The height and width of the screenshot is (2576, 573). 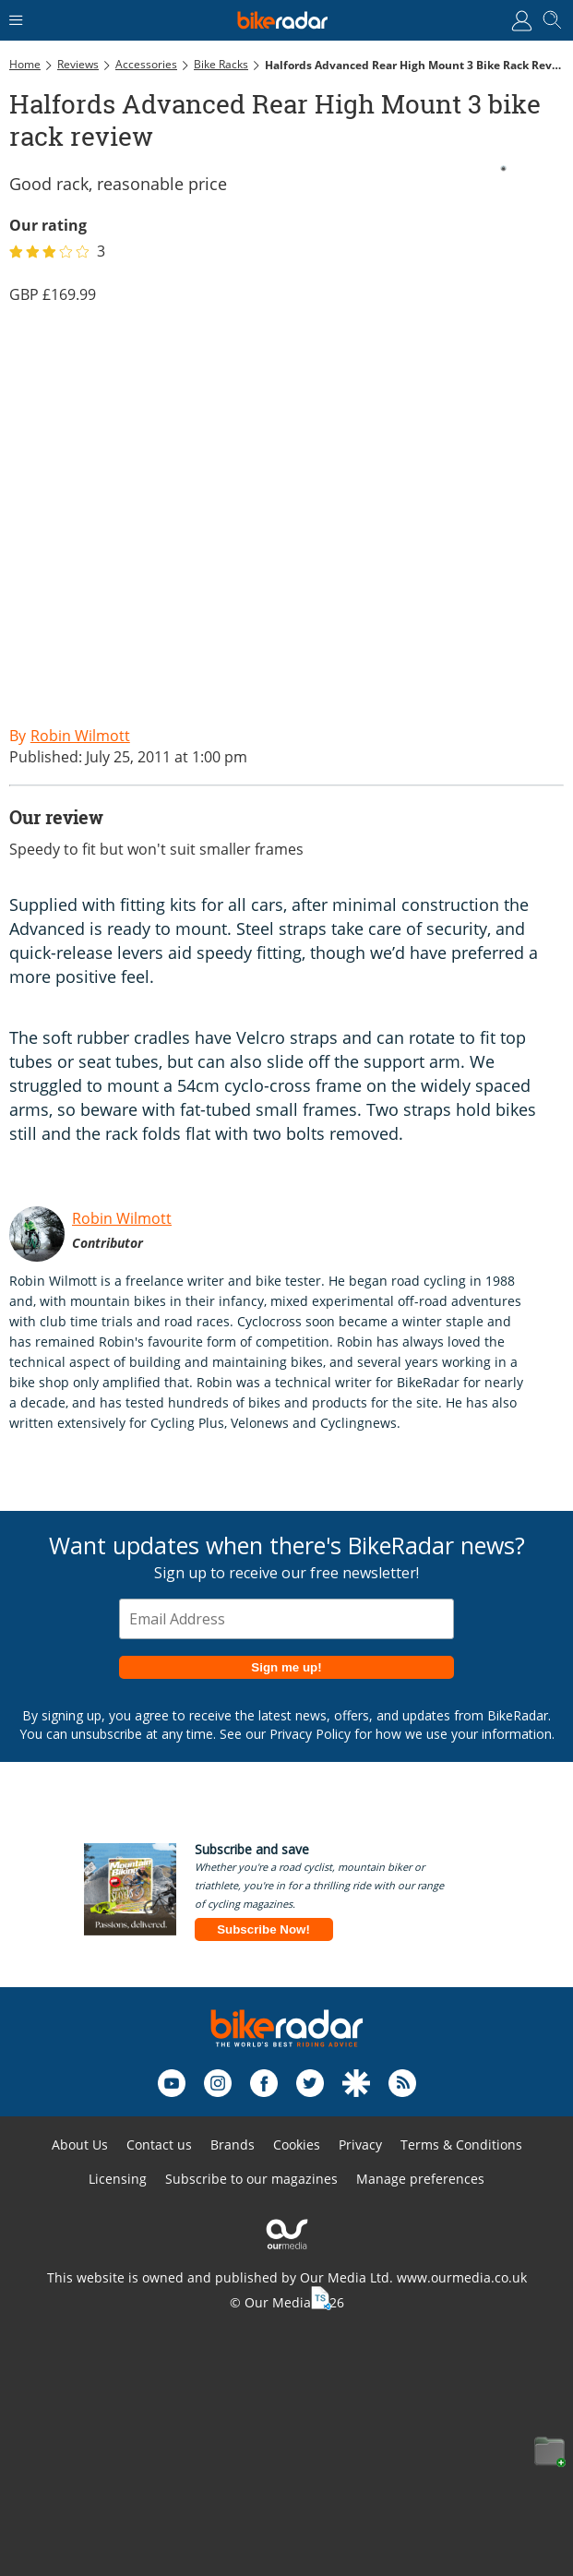 I want to click on create a new folder, so click(x=549, y=2450).